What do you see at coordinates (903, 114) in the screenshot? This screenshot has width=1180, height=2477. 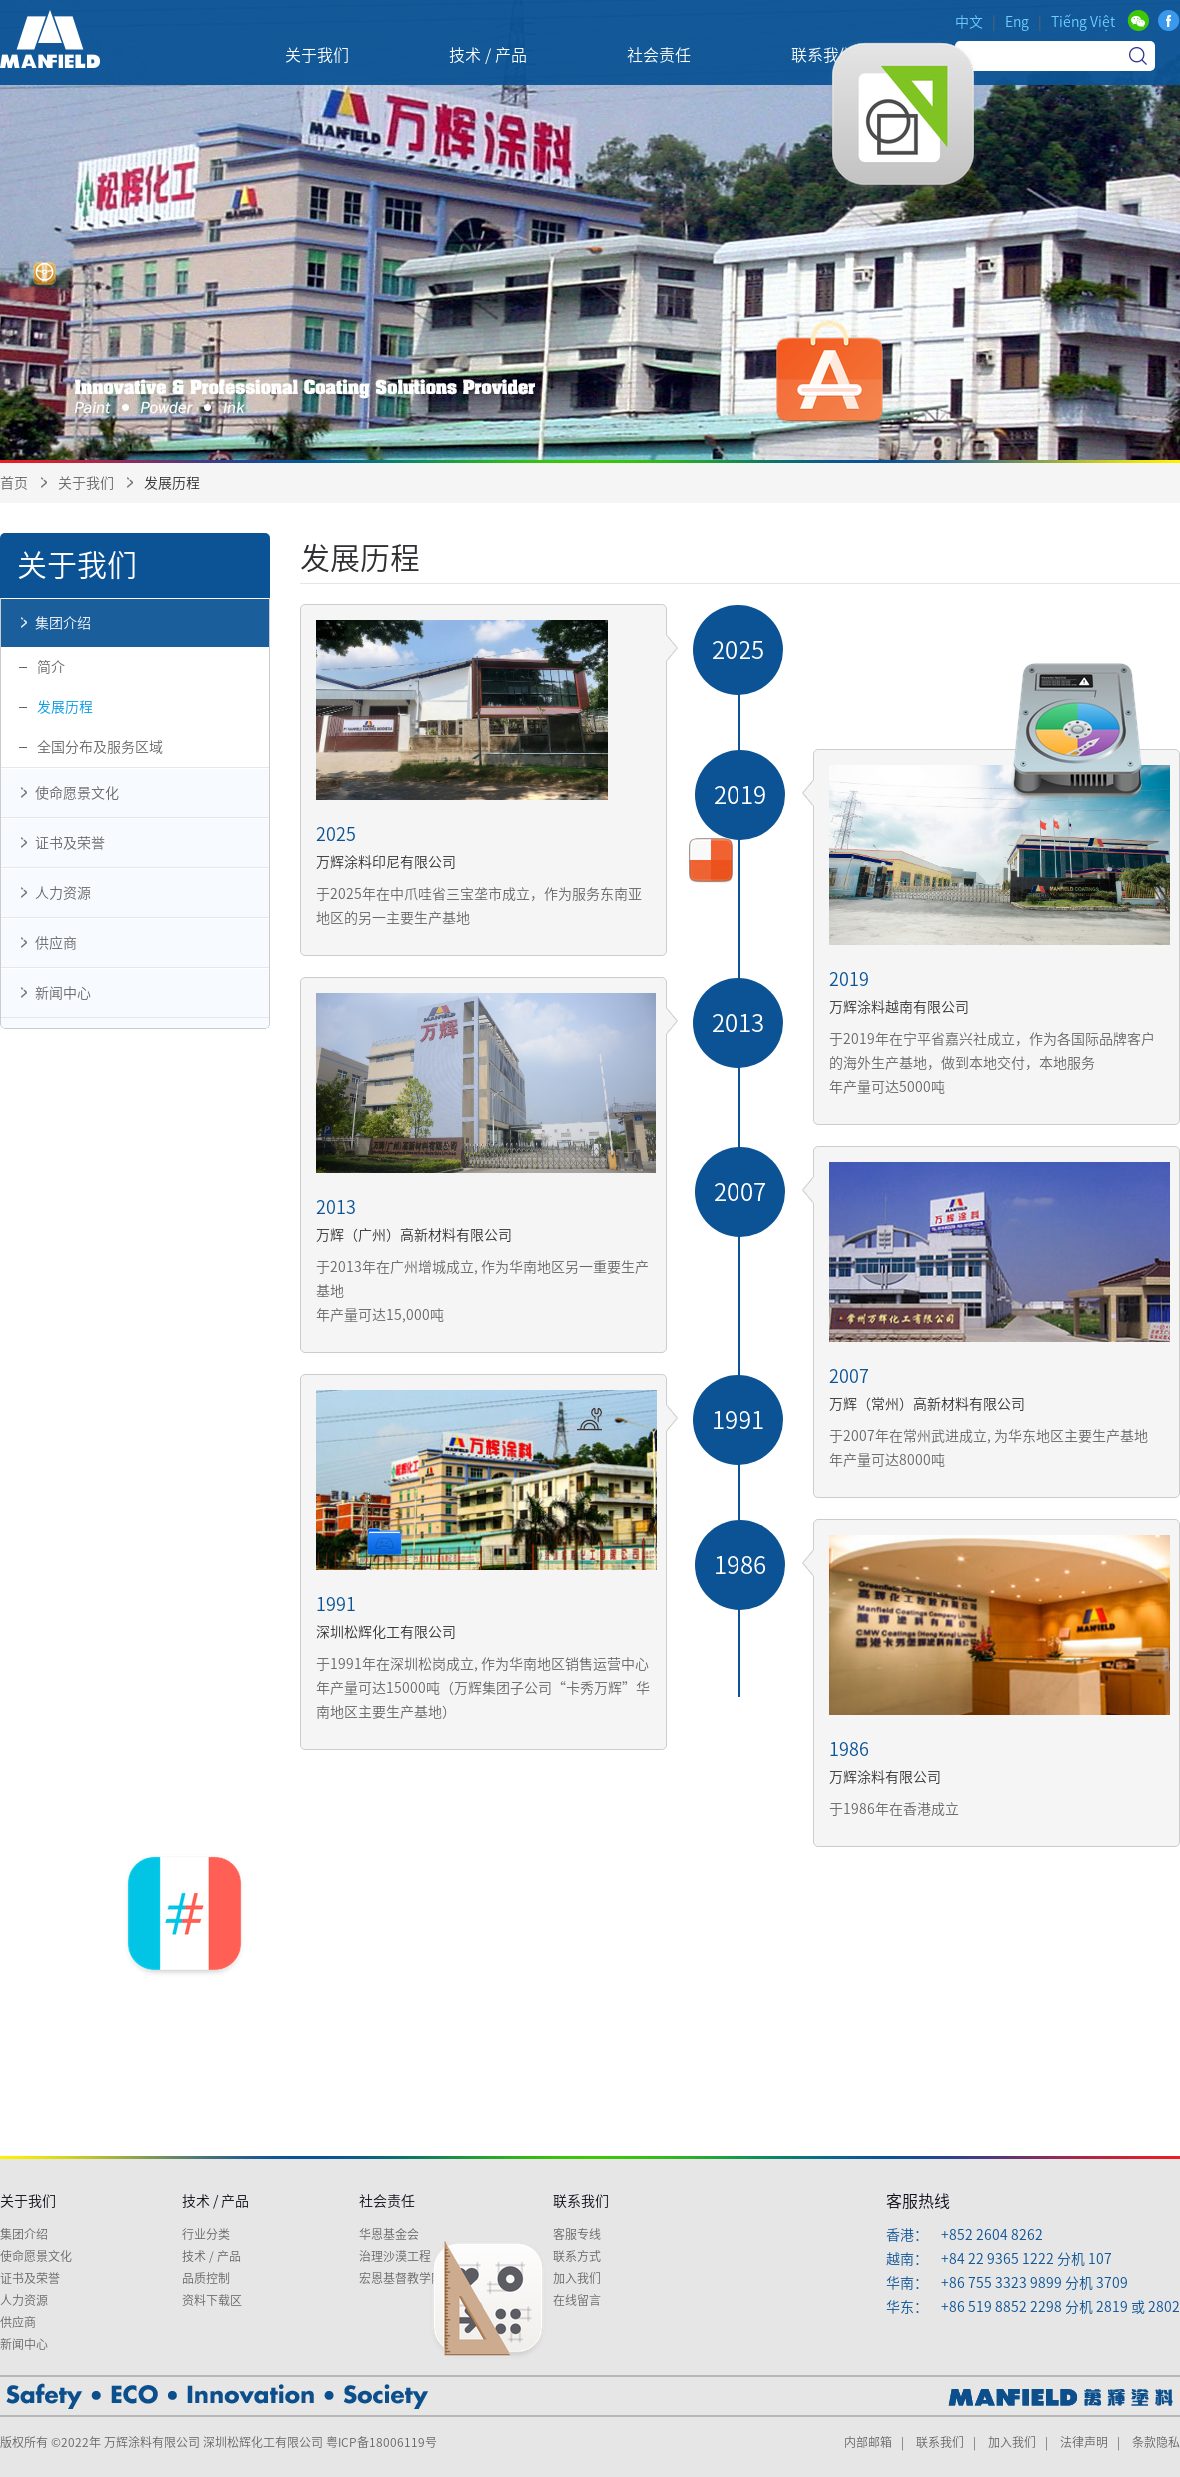 I see `open kig interactive geometry application` at bounding box center [903, 114].